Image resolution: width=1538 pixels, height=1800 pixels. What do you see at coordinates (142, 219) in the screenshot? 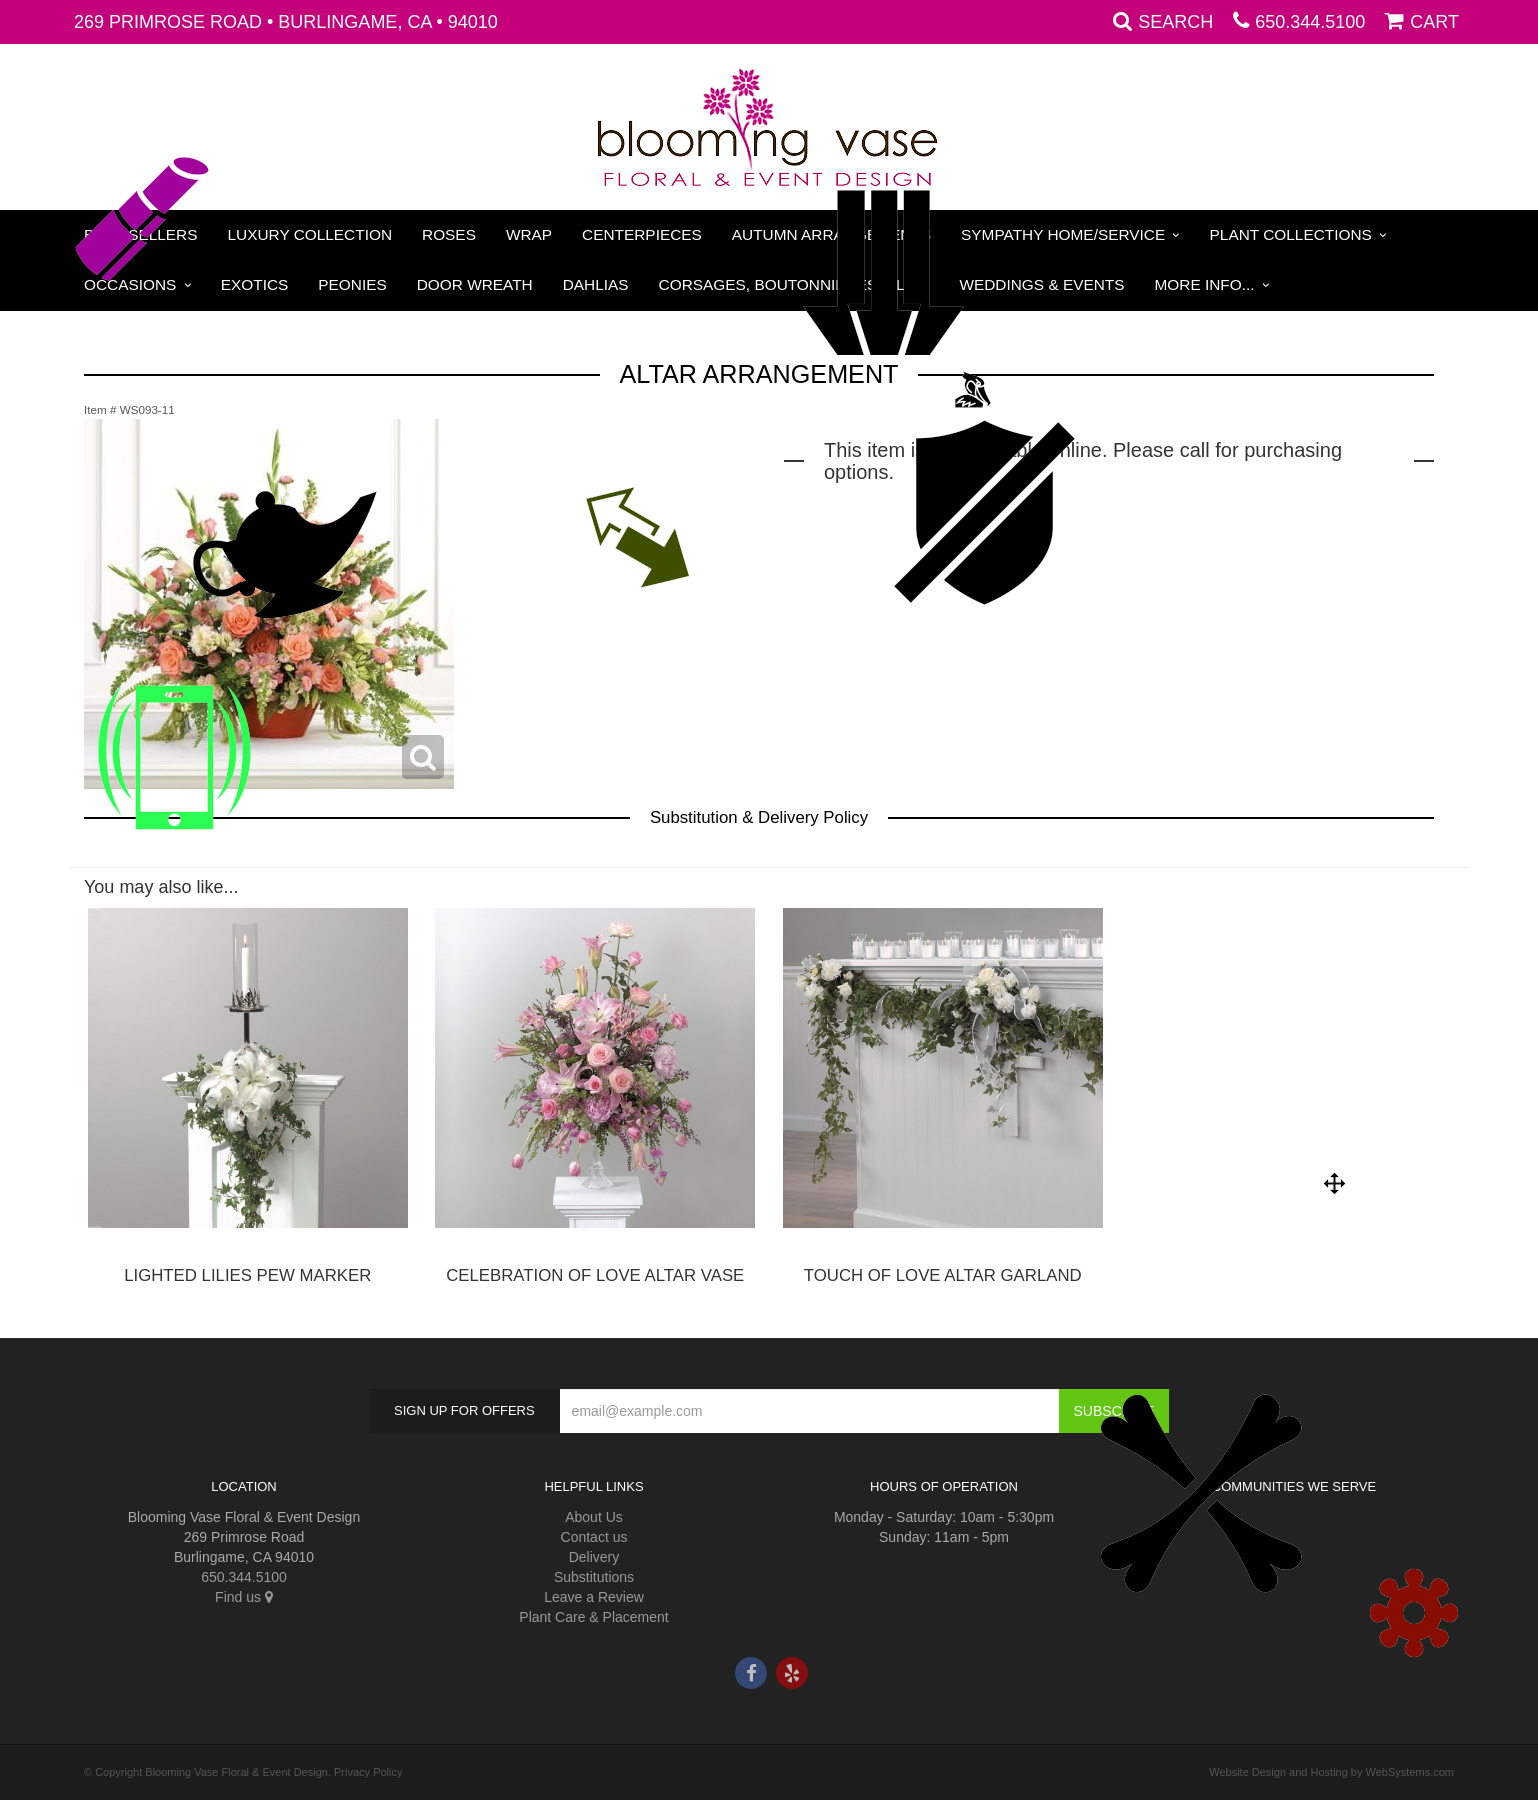
I see `access makeup or beauty tools` at bounding box center [142, 219].